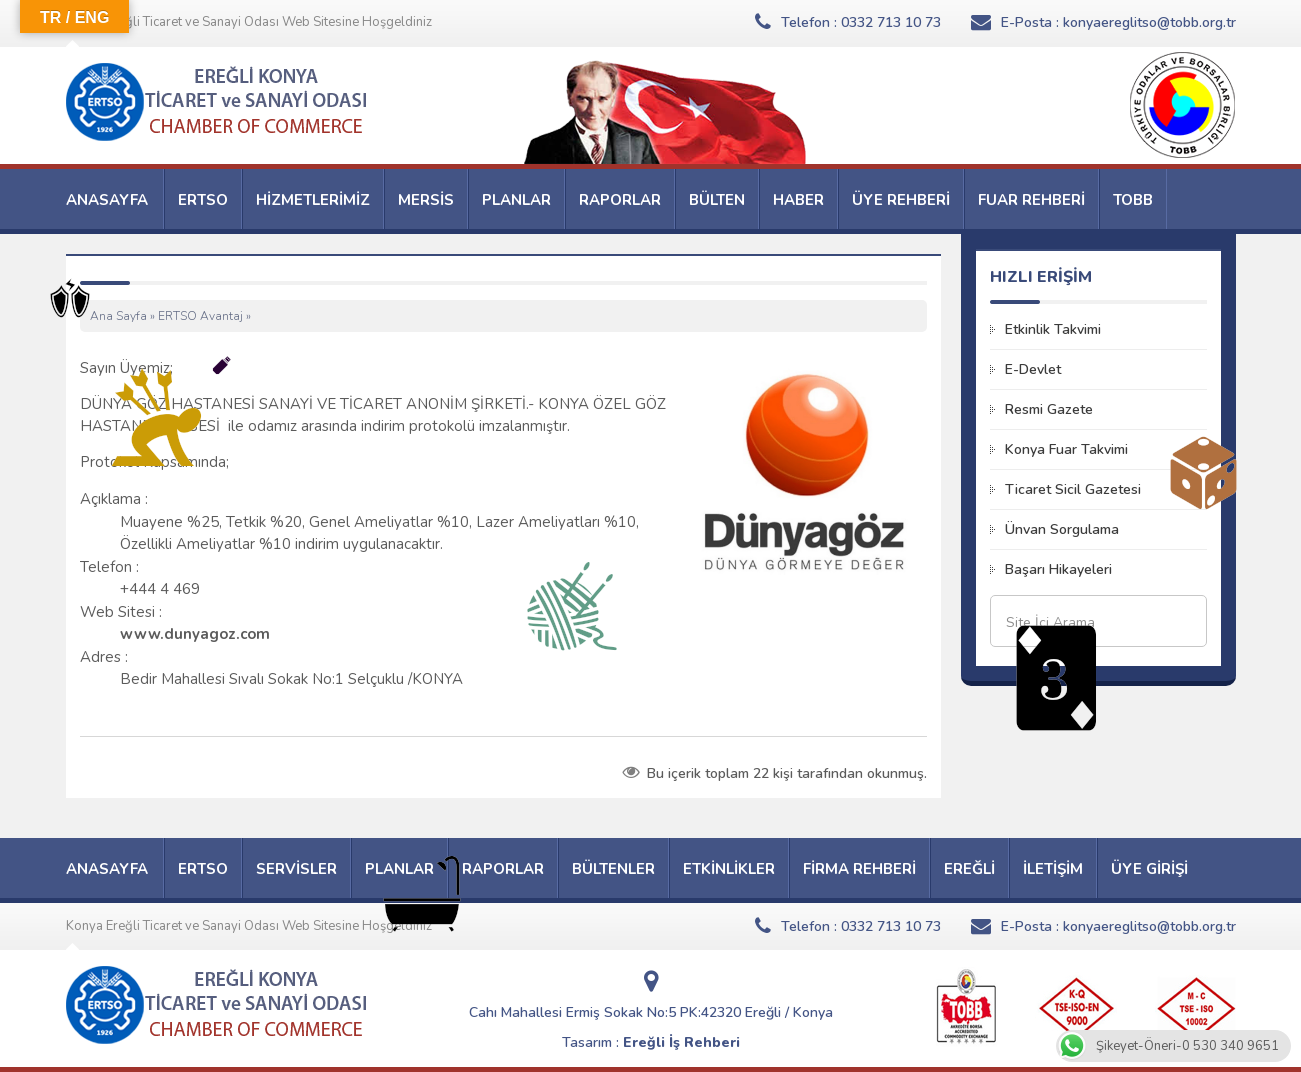 Image resolution: width=1301 pixels, height=1072 pixels. What do you see at coordinates (1056, 678) in the screenshot?
I see `three of diamonds playing card` at bounding box center [1056, 678].